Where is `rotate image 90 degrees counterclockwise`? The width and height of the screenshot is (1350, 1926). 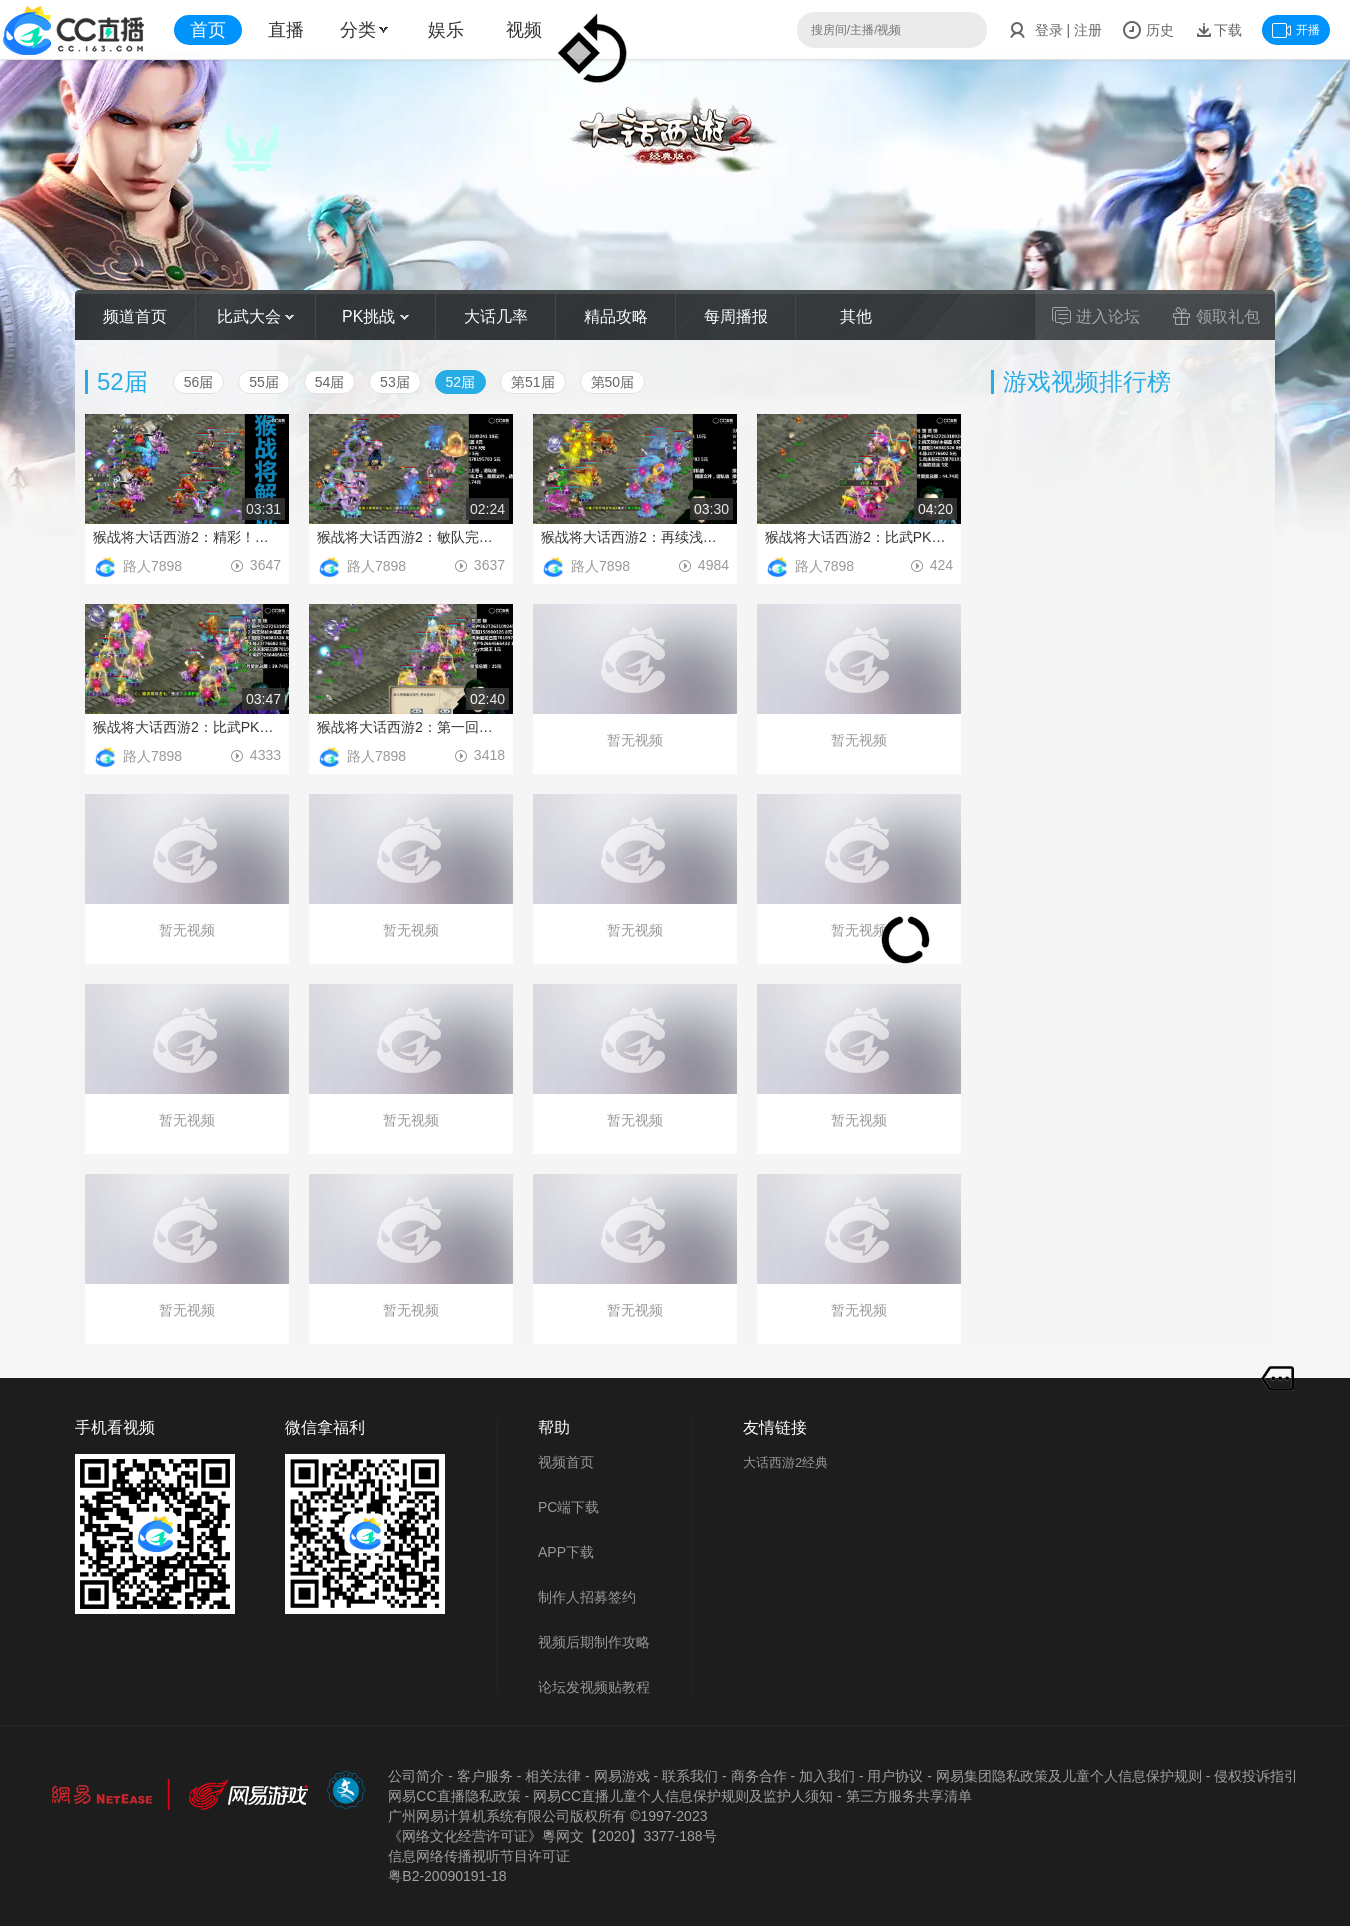 rotate image 90 degrees counterclockwise is located at coordinates (594, 50).